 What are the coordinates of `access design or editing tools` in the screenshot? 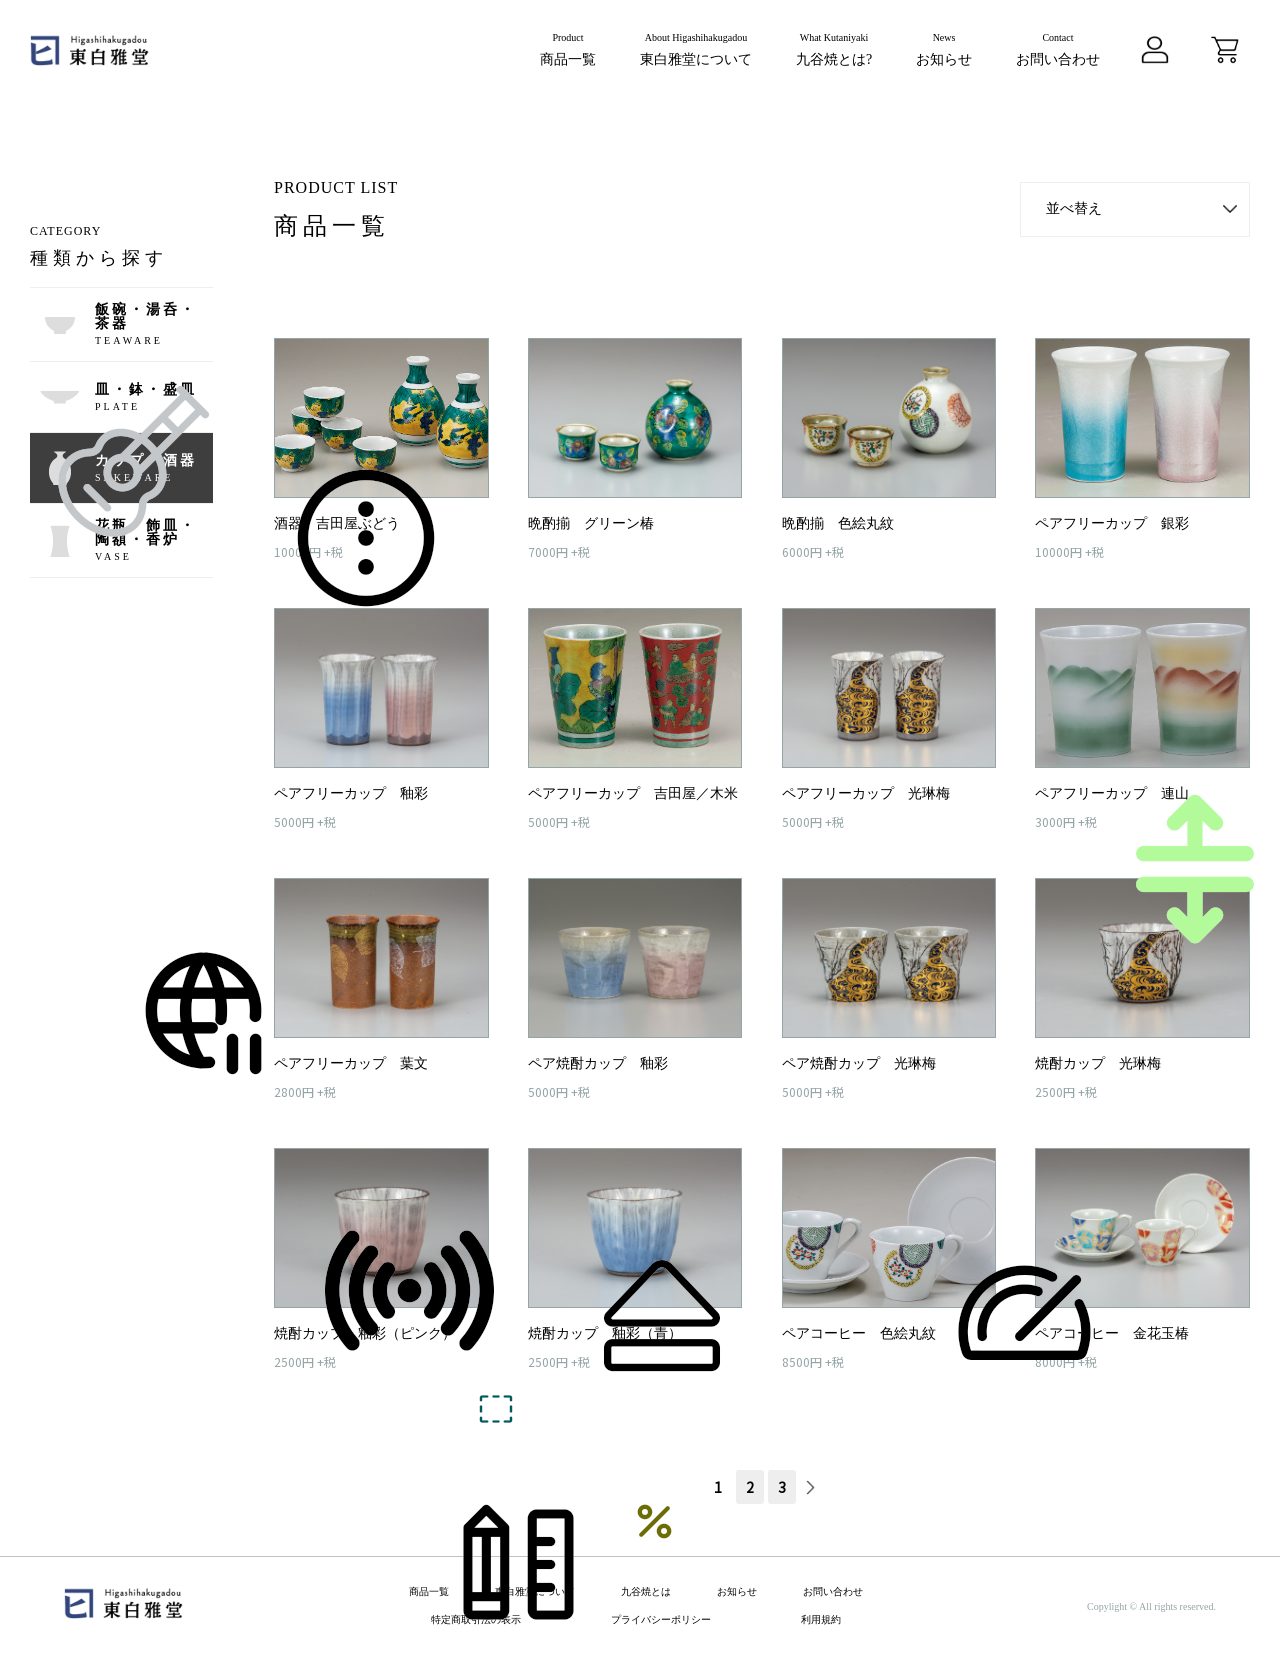 It's located at (518, 1564).